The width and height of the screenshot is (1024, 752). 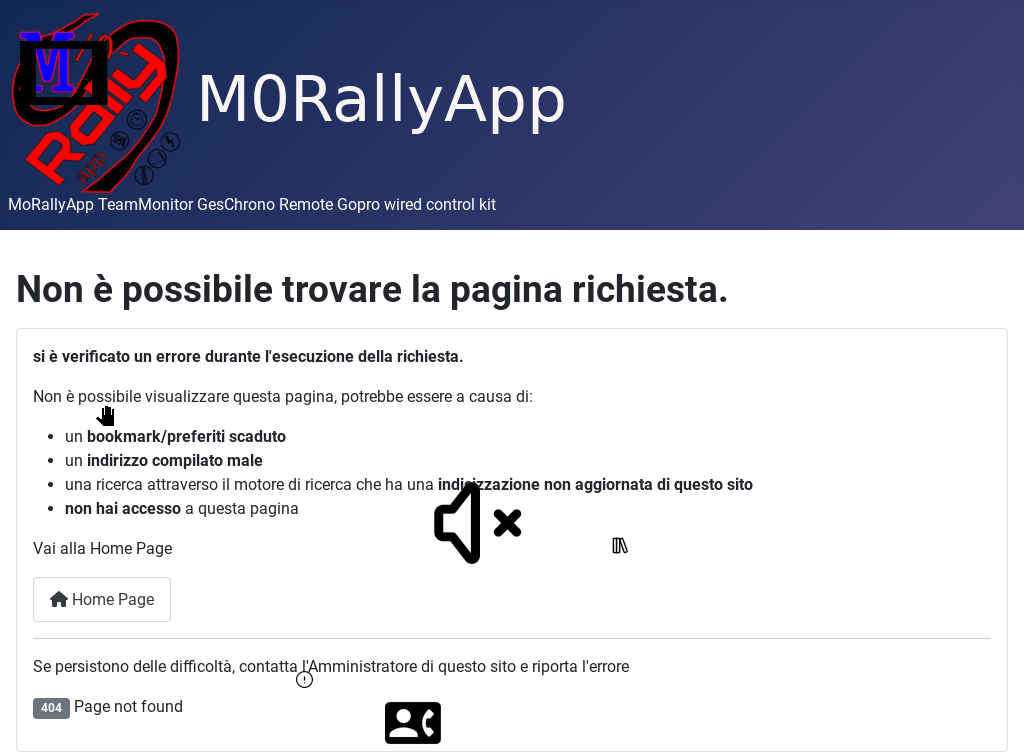 I want to click on stop or pause an action, so click(x=105, y=416).